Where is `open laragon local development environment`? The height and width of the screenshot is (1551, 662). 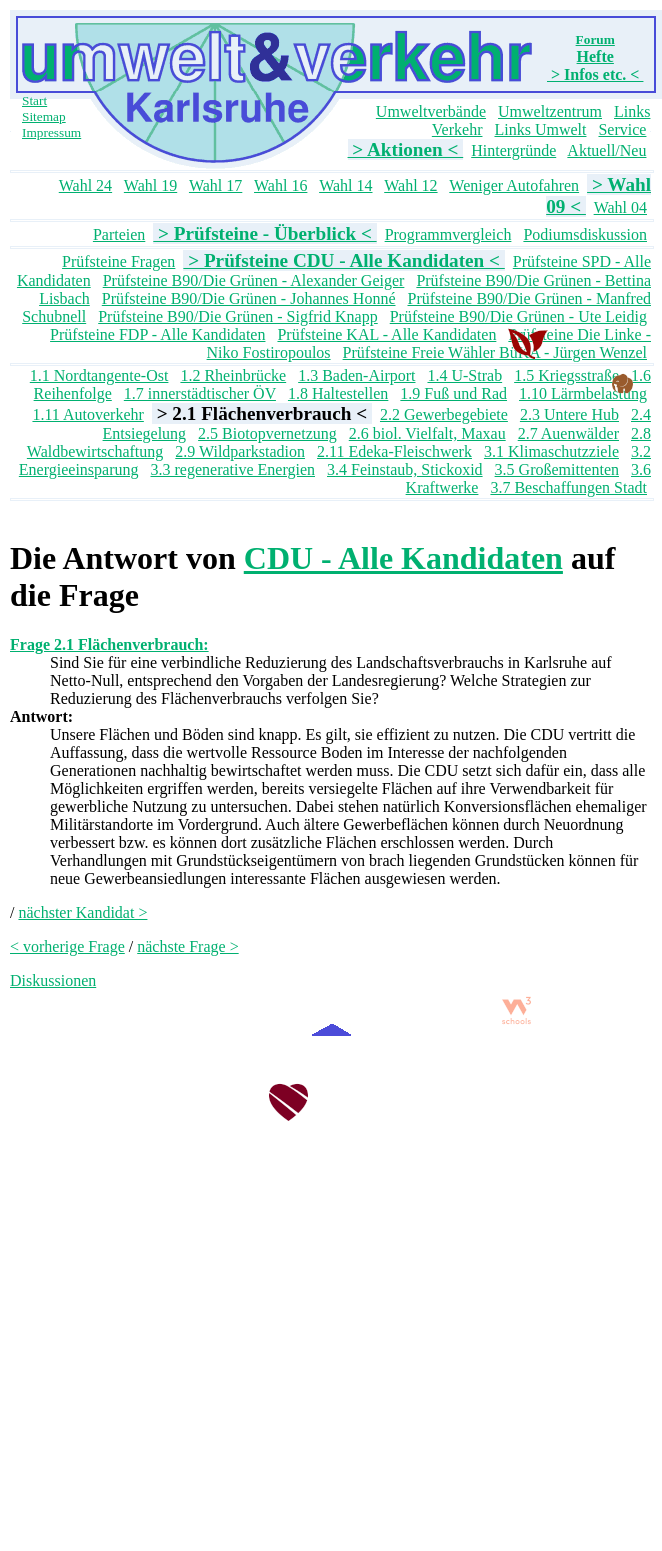
open laragon local development environment is located at coordinates (622, 383).